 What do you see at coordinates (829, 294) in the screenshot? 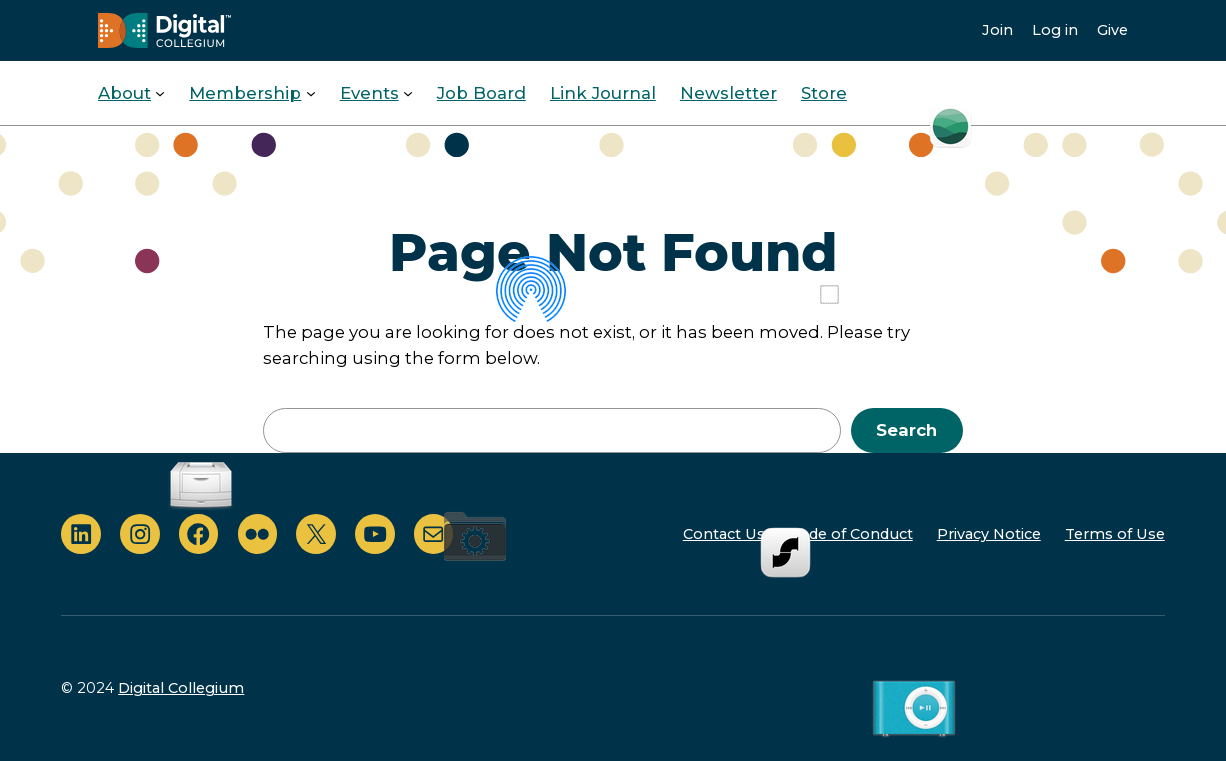
I see `indicates content not yet loaded` at bounding box center [829, 294].